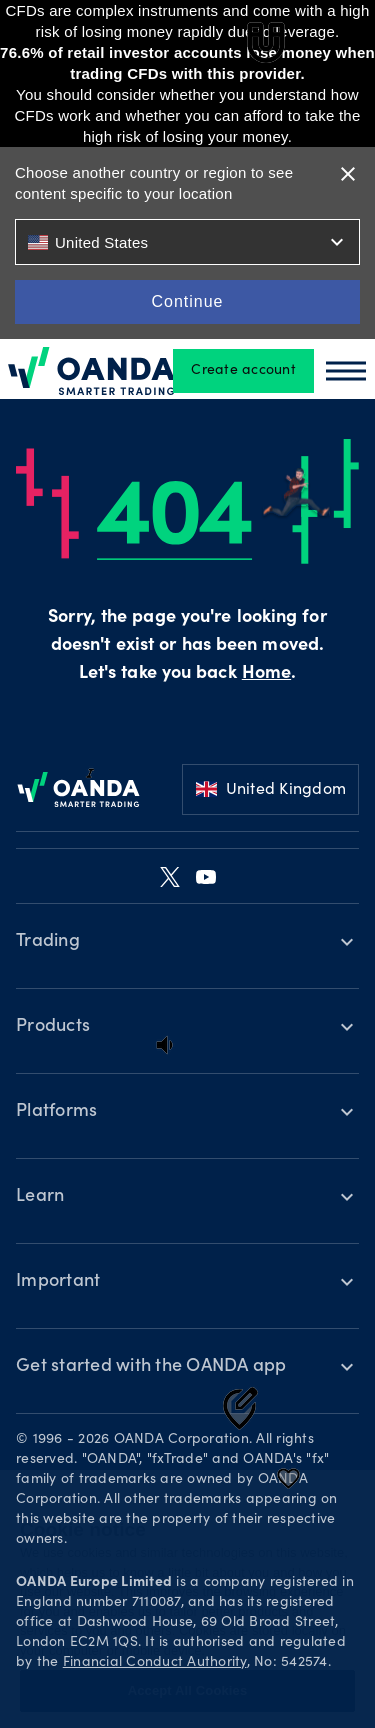 Image resolution: width=375 pixels, height=1728 pixels. What do you see at coordinates (266, 41) in the screenshot?
I see `activate magnetic selection or snapping tool` at bounding box center [266, 41].